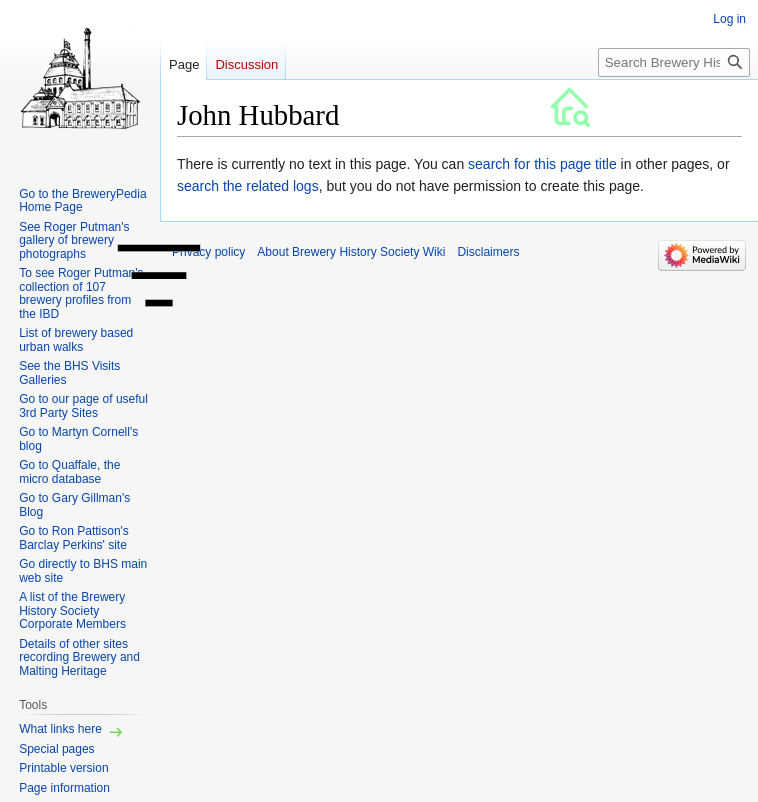  Describe the element at coordinates (159, 279) in the screenshot. I see `filter or sort list items` at that location.